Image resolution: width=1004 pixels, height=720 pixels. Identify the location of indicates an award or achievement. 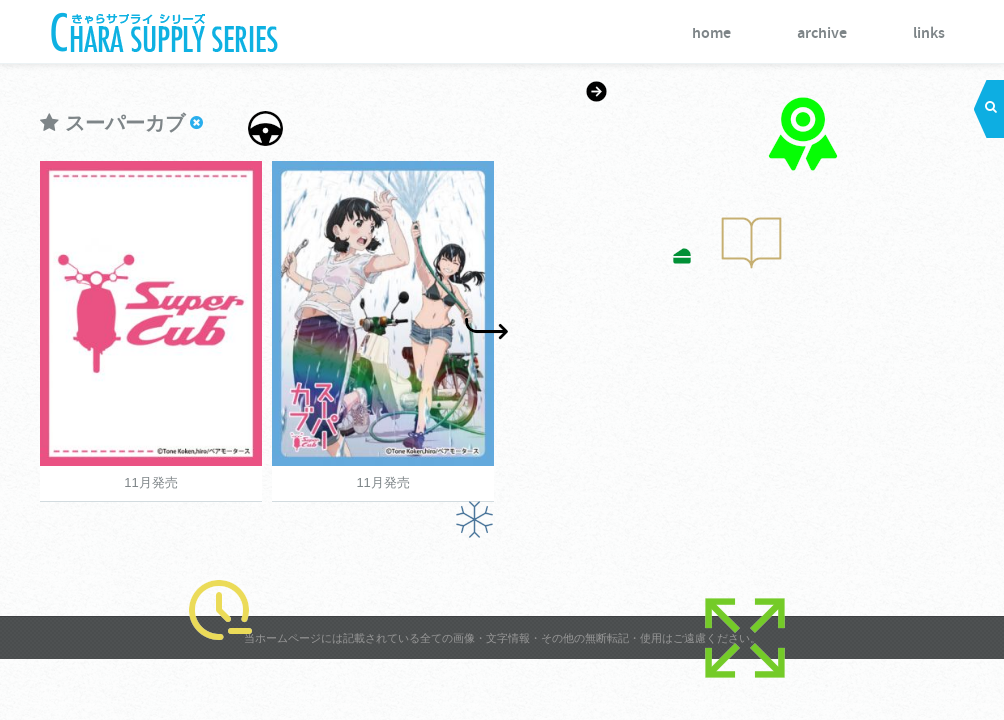
(803, 134).